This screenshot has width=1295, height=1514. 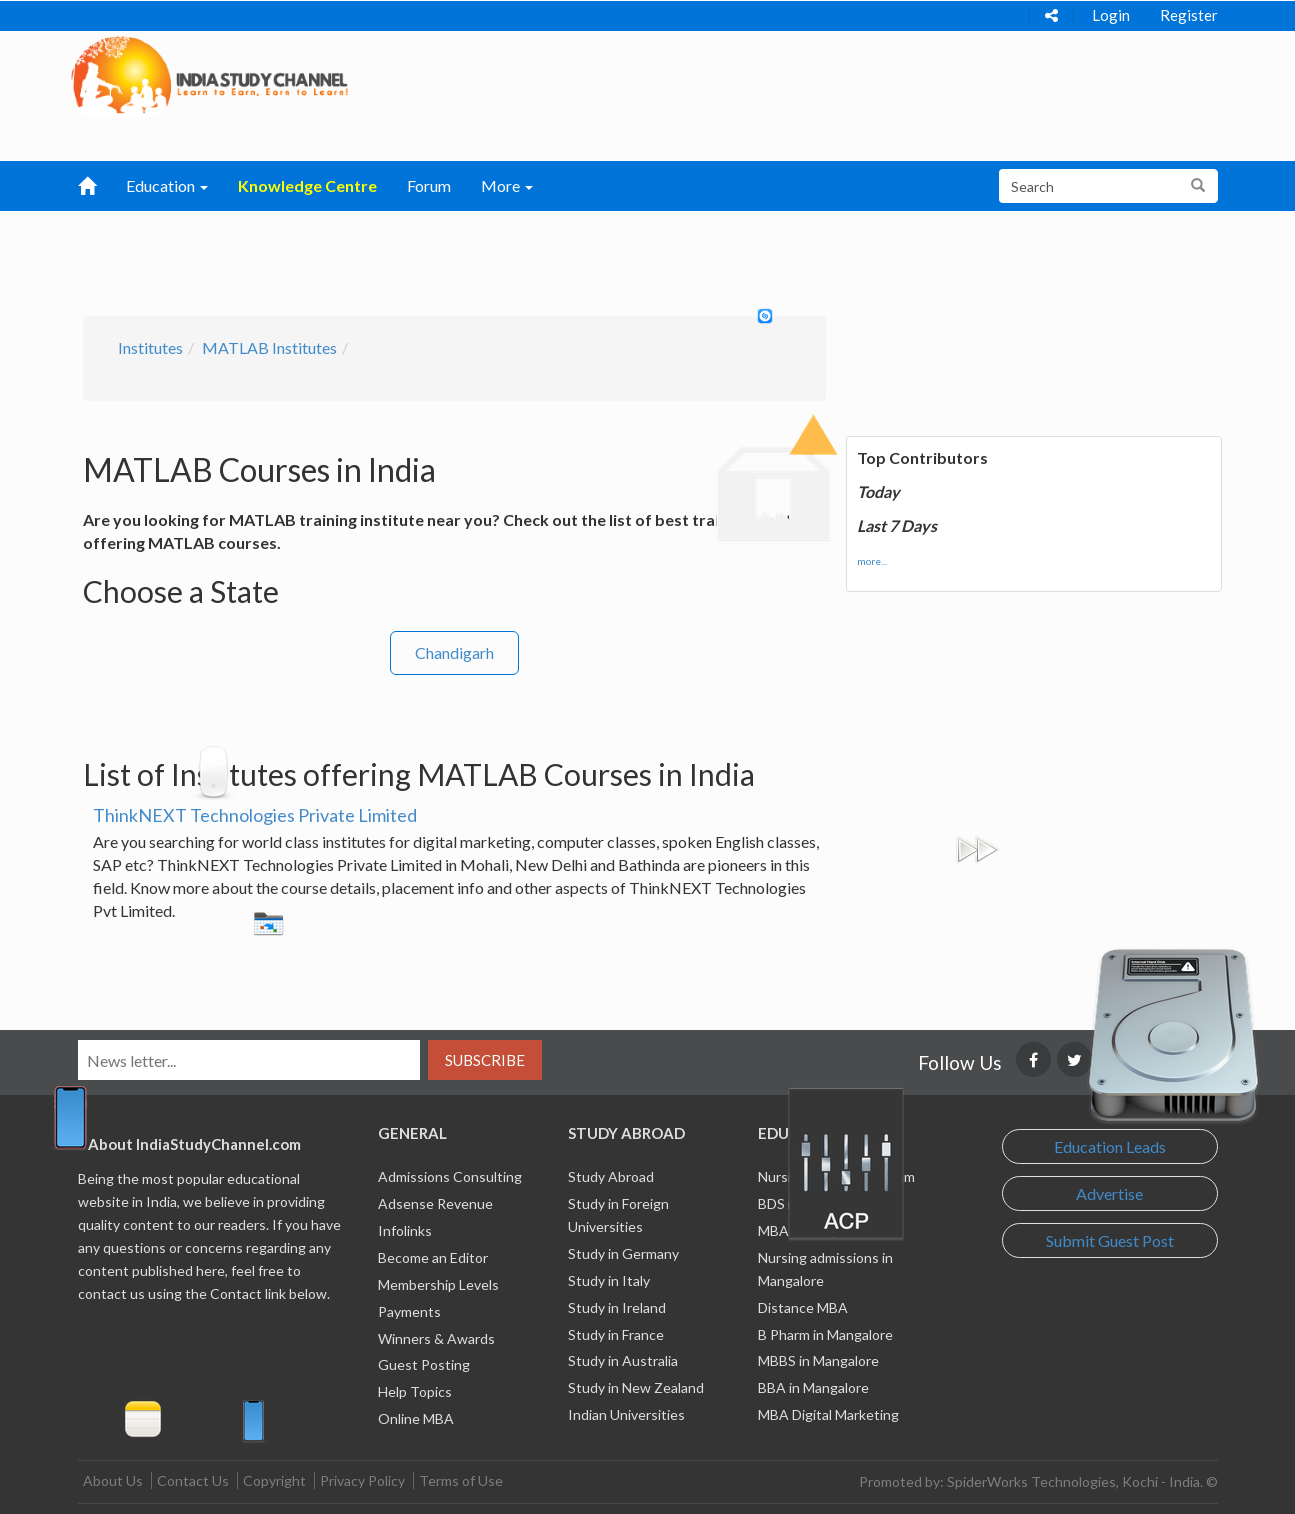 I want to click on bluetooth mouse connected, so click(x=213, y=773).